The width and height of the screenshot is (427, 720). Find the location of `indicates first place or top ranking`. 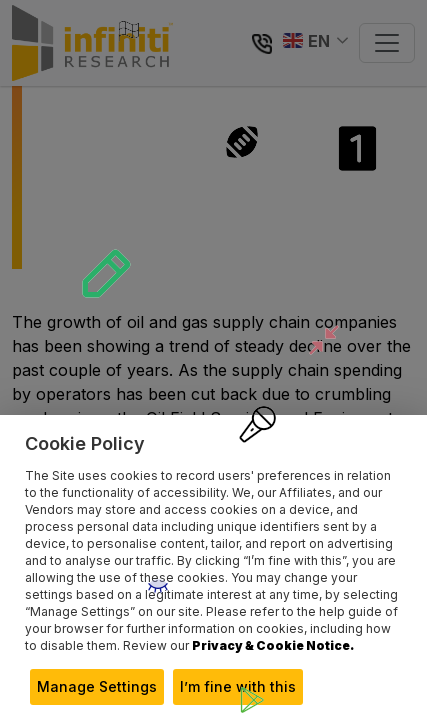

indicates first place or top ranking is located at coordinates (357, 148).